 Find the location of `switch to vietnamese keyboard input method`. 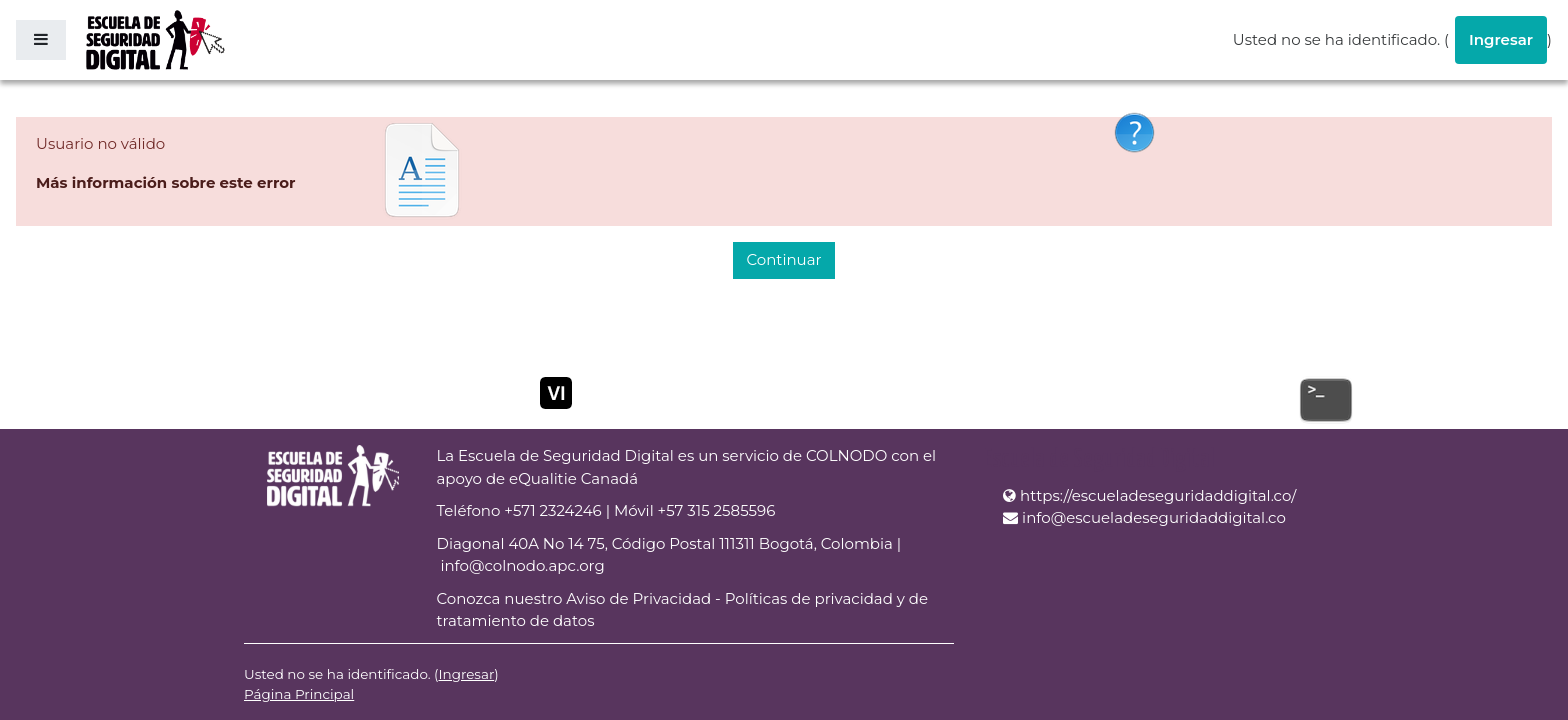

switch to vietnamese keyboard input method is located at coordinates (556, 393).